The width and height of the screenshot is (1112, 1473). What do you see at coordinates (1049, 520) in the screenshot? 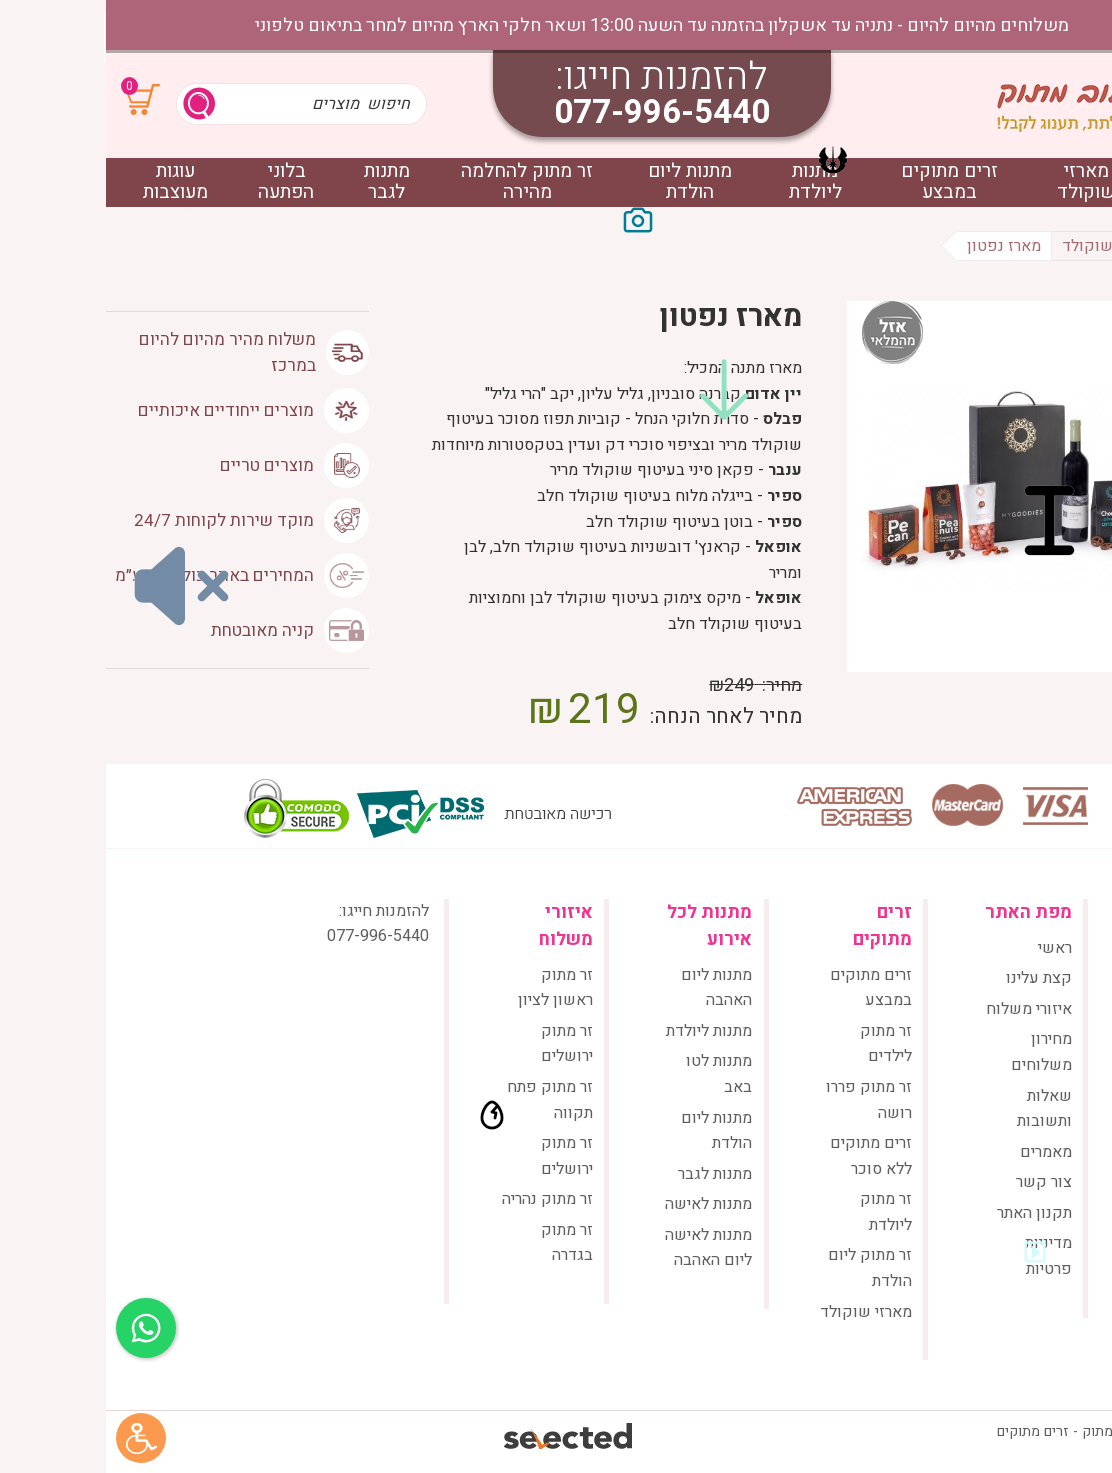
I see `text cursor indicating an editable text field` at bounding box center [1049, 520].